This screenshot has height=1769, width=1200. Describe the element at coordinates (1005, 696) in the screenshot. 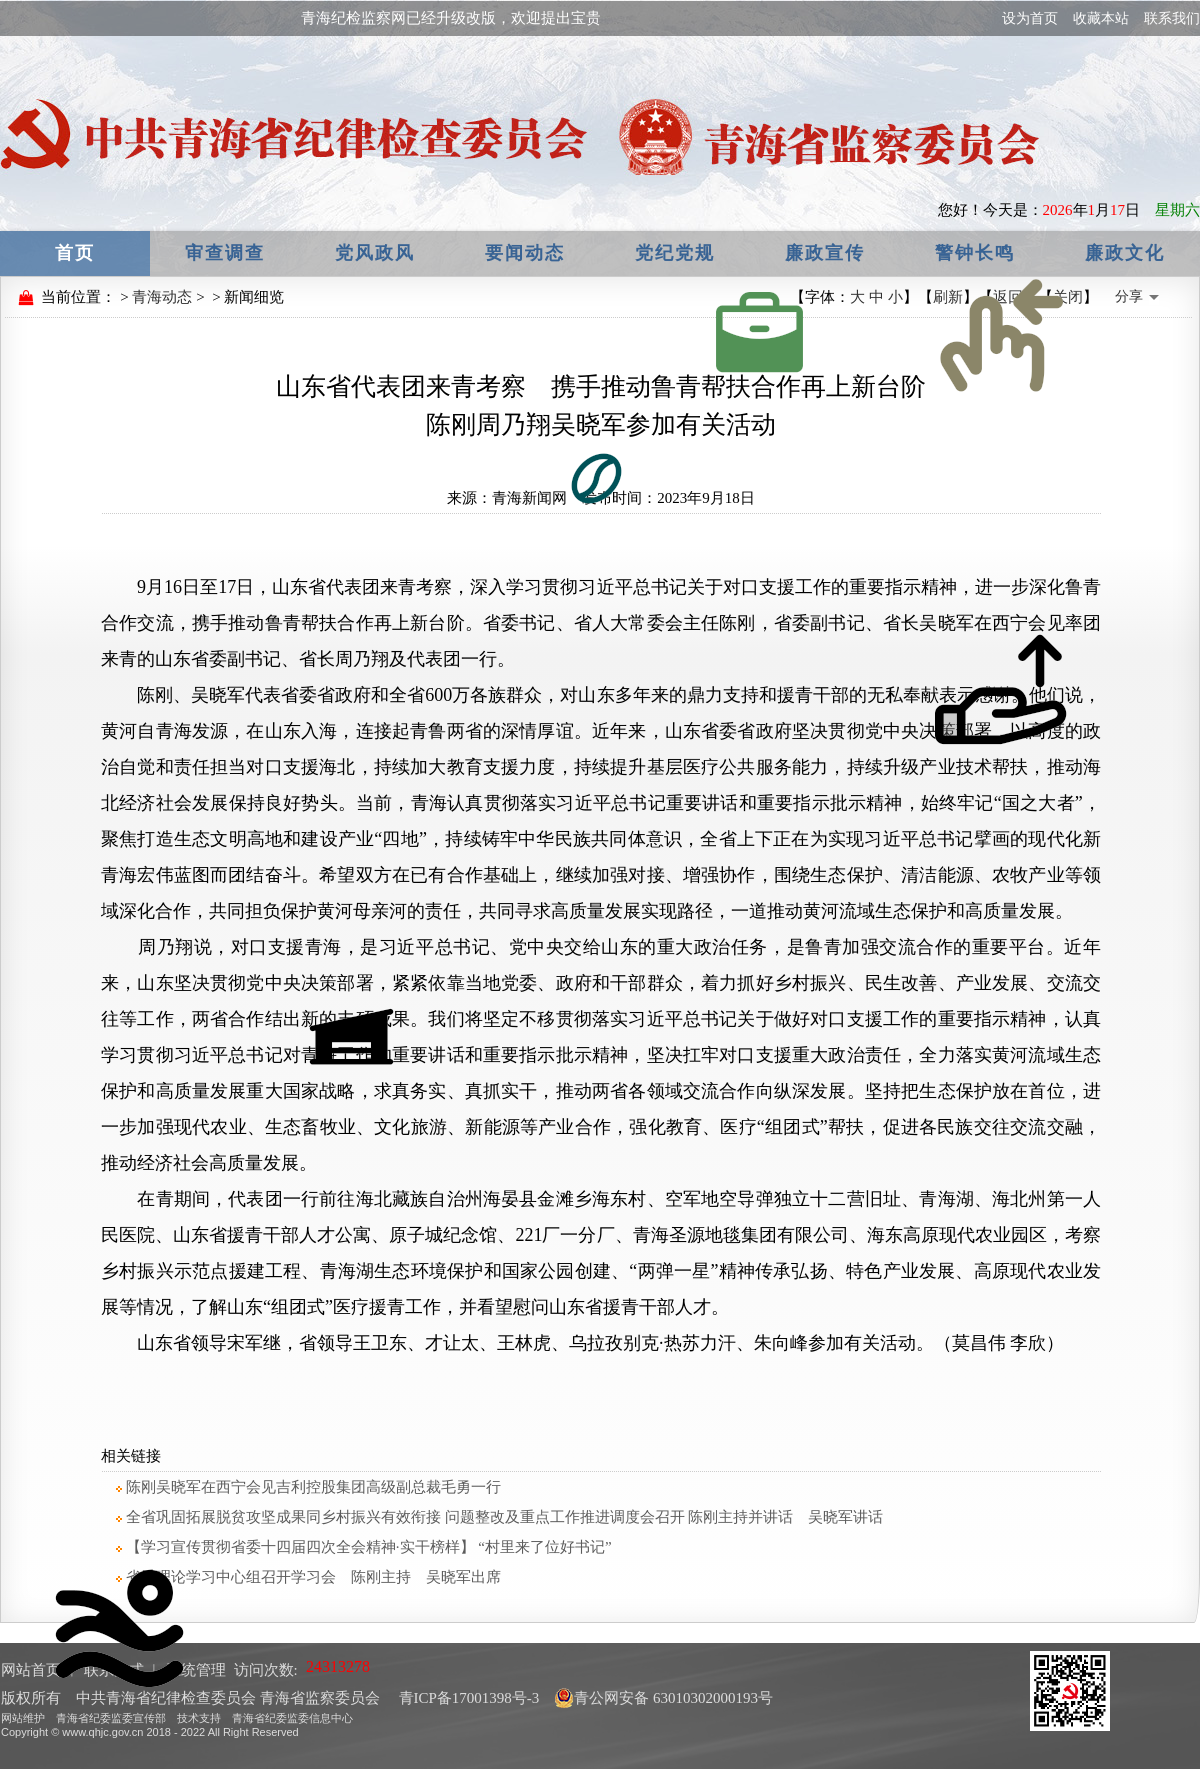

I see `upload or share content` at that location.